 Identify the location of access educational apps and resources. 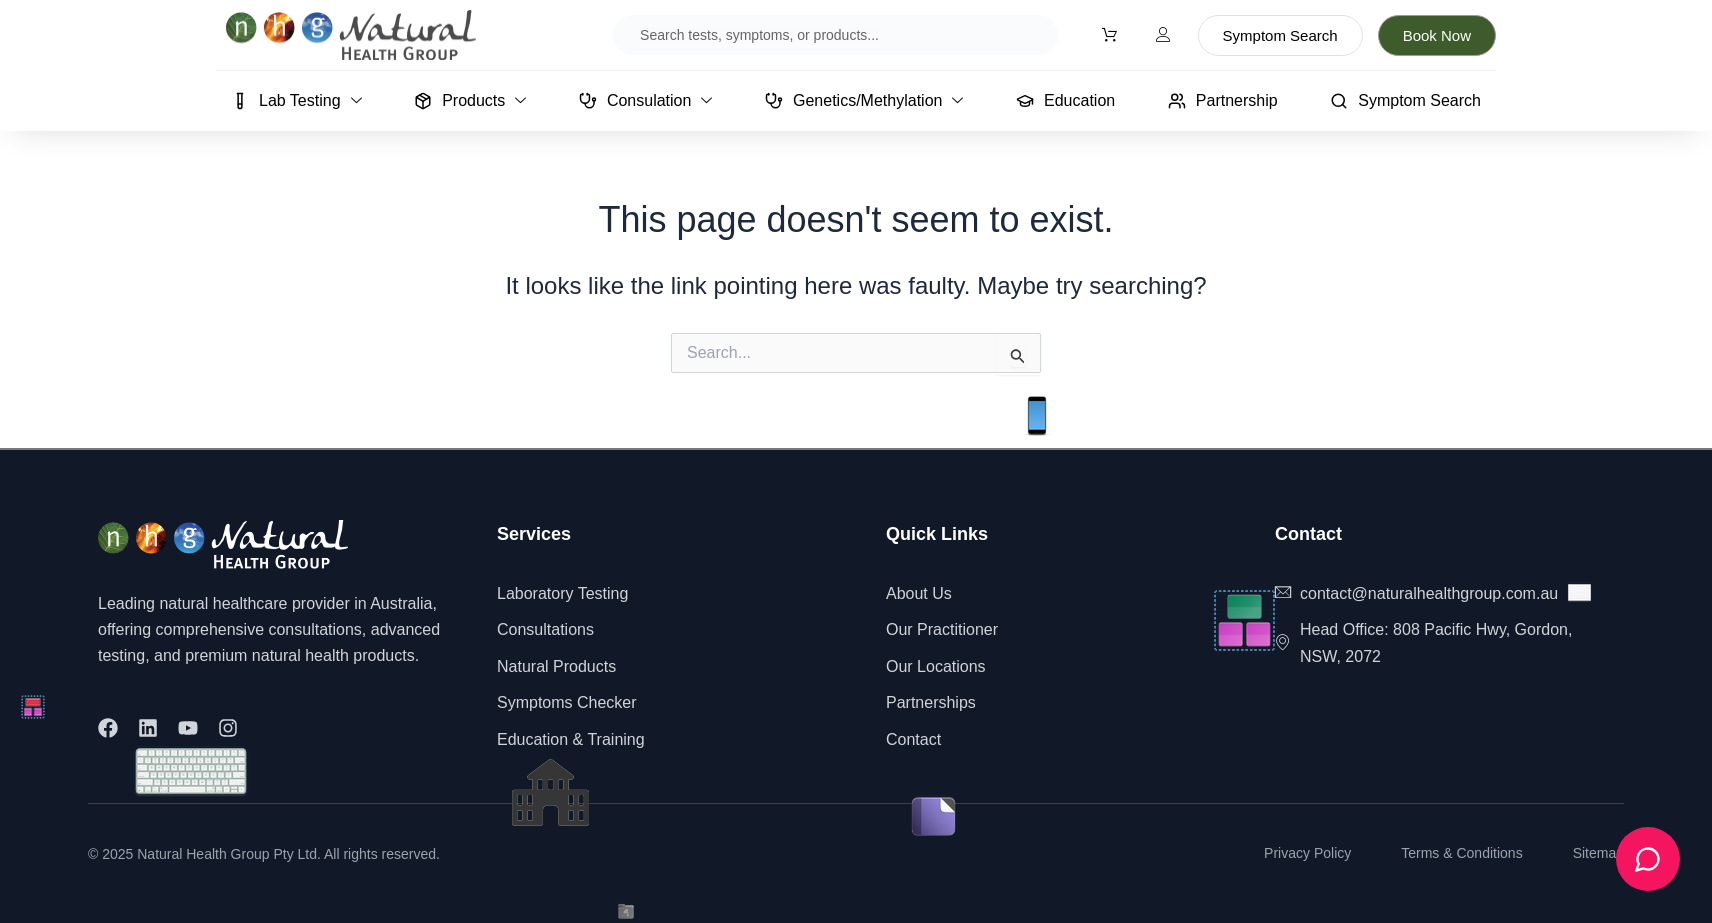
(548, 795).